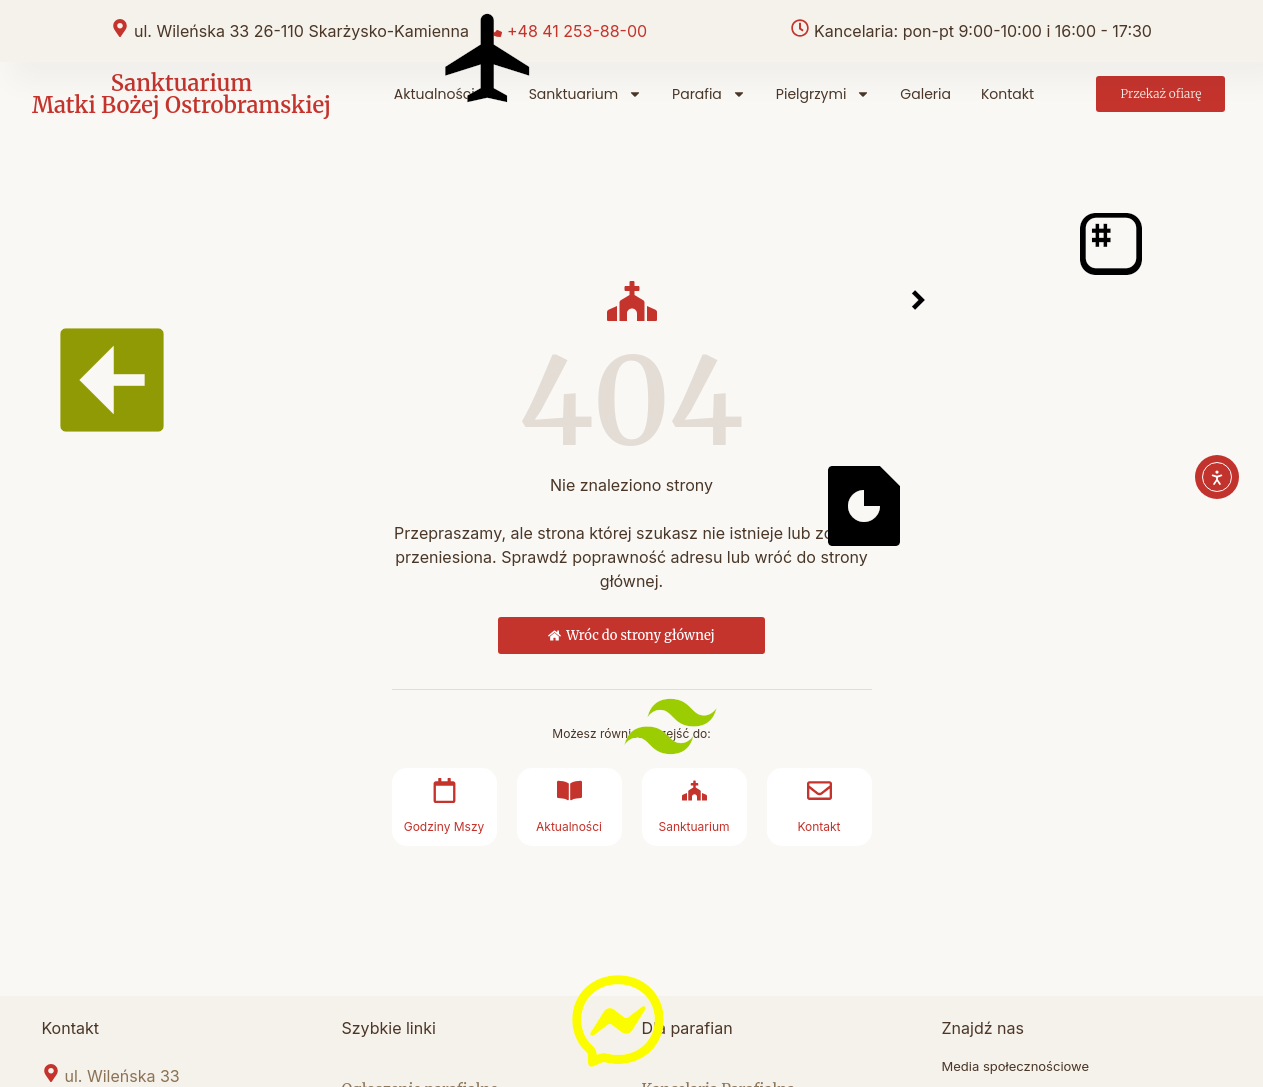 Image resolution: width=1263 pixels, height=1087 pixels. I want to click on go back to the previous screen, so click(112, 380).